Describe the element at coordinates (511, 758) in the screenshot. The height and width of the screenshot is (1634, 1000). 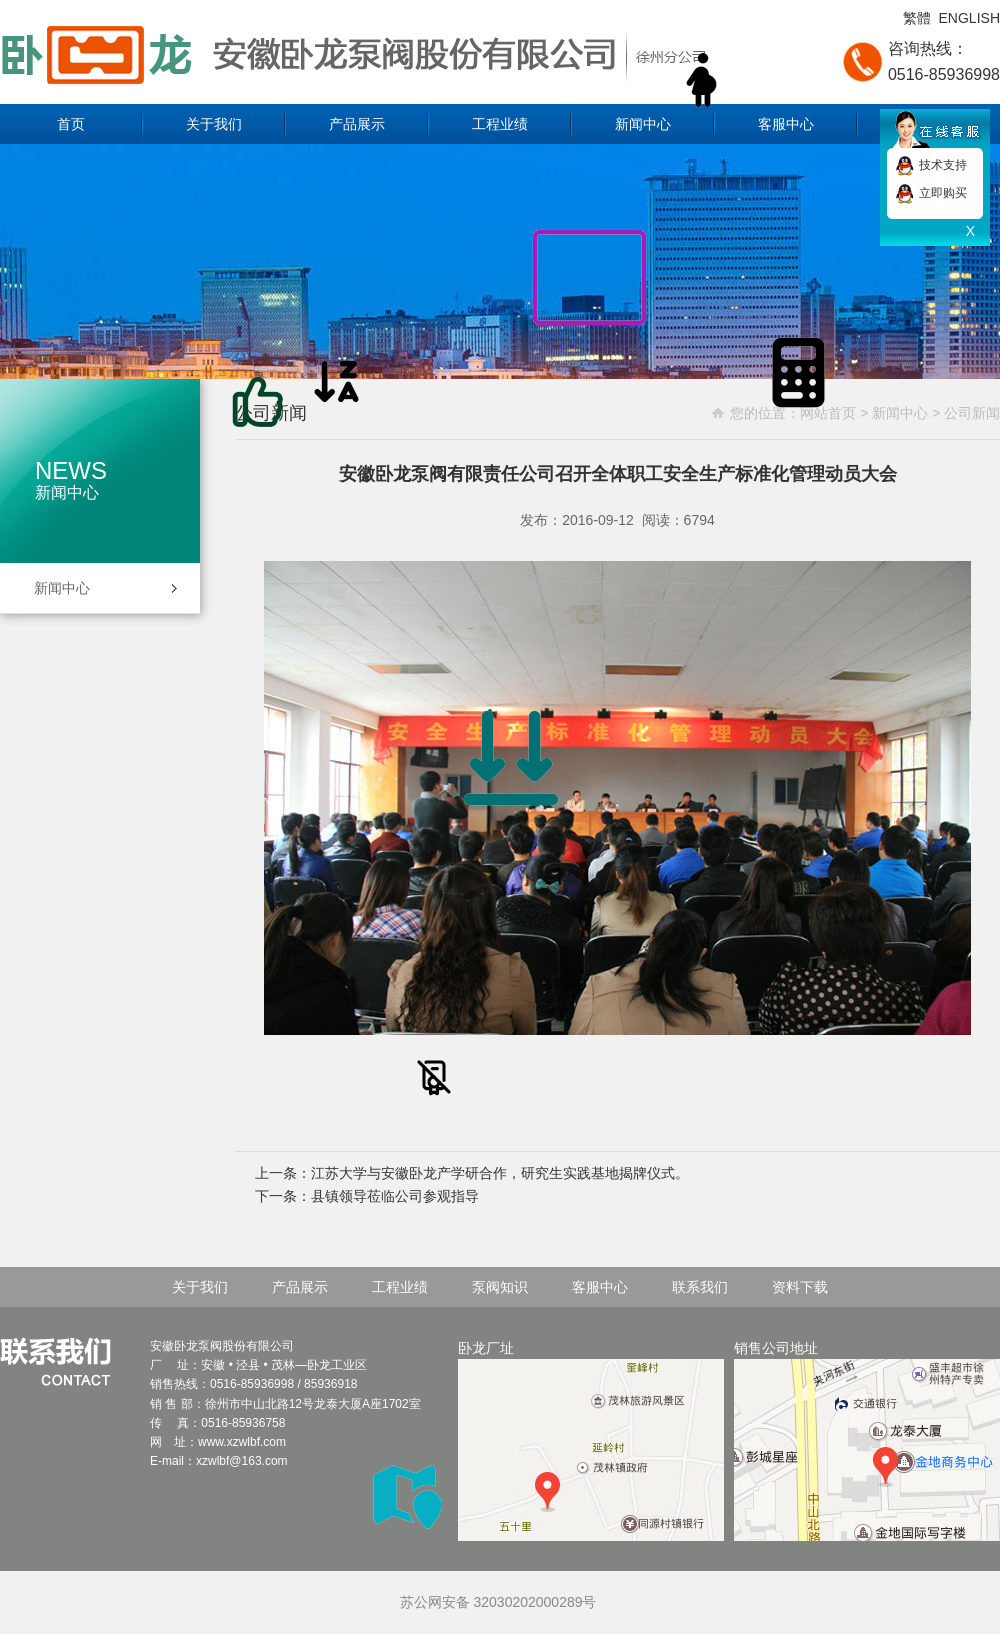
I see `download all items to device` at that location.